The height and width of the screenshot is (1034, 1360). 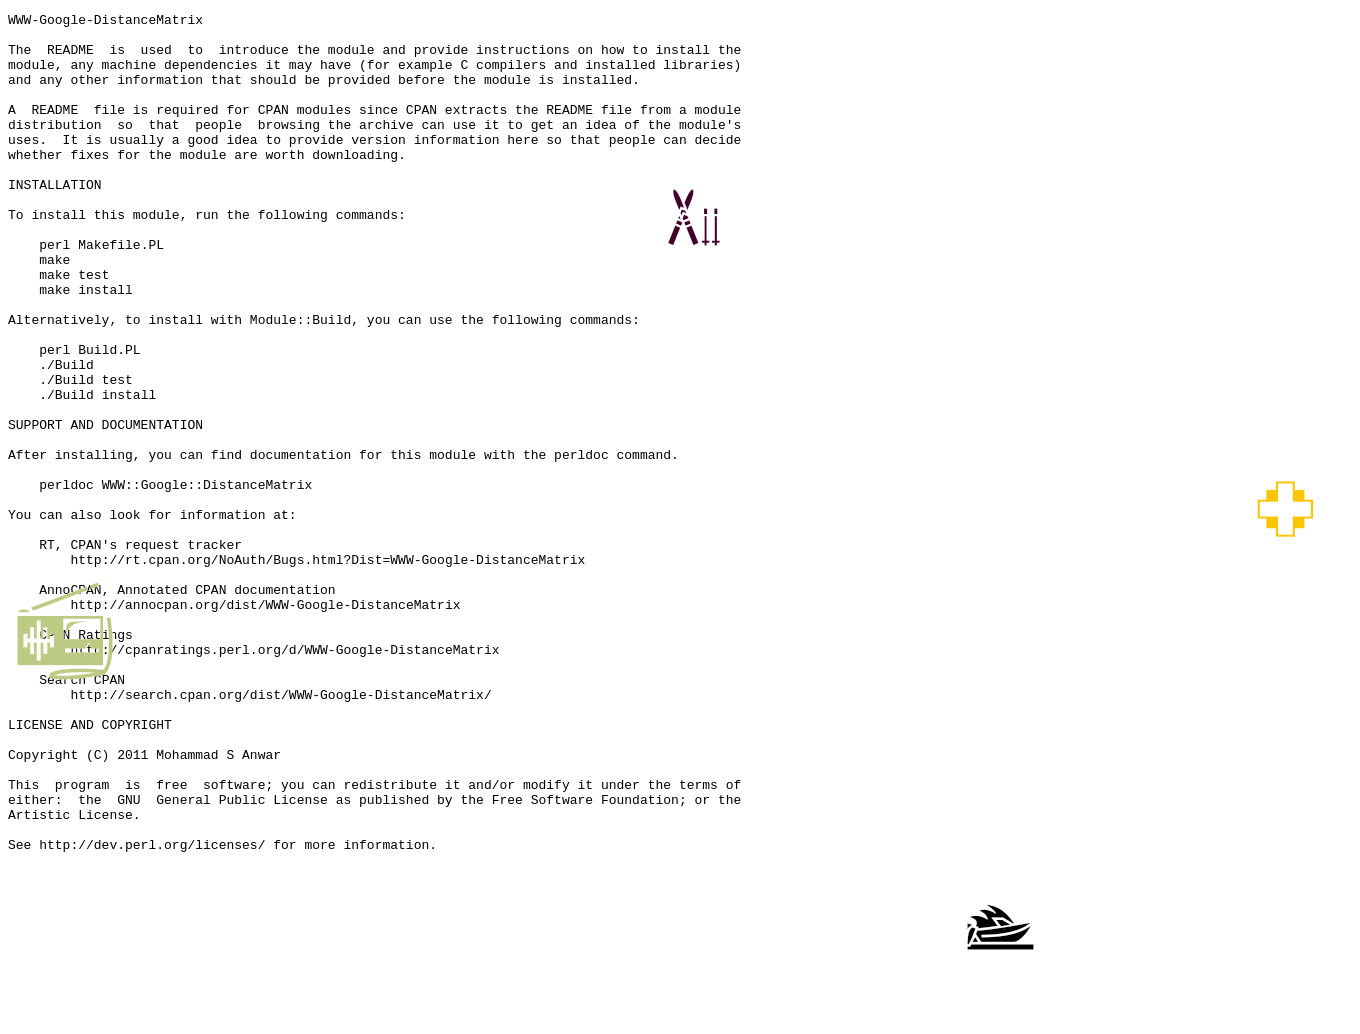 I want to click on access radio or audio streaming features, so click(x=65, y=631).